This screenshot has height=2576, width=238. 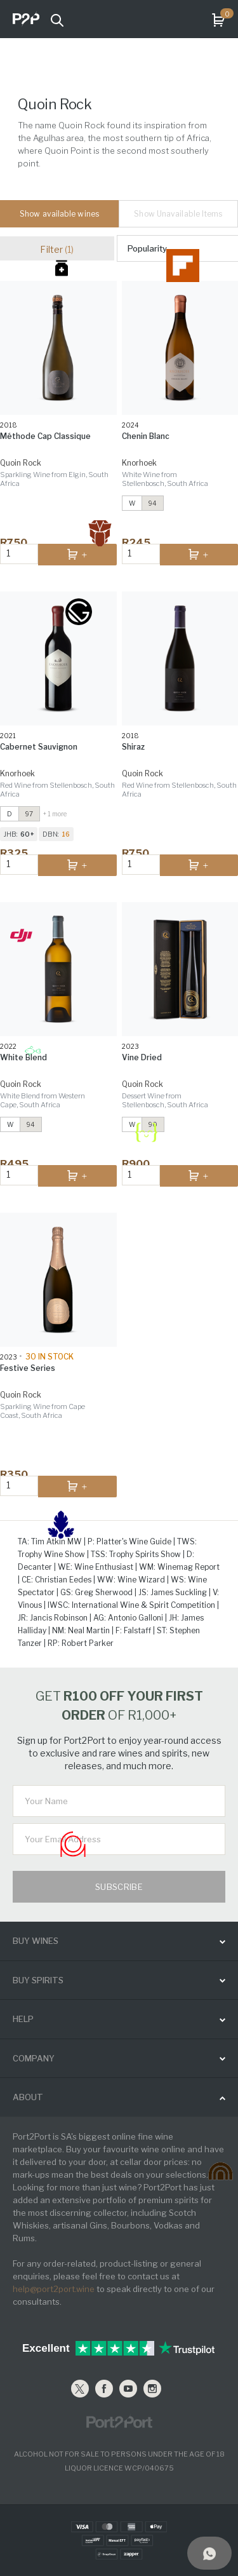 I want to click on DJI brand logo, so click(x=21, y=935).